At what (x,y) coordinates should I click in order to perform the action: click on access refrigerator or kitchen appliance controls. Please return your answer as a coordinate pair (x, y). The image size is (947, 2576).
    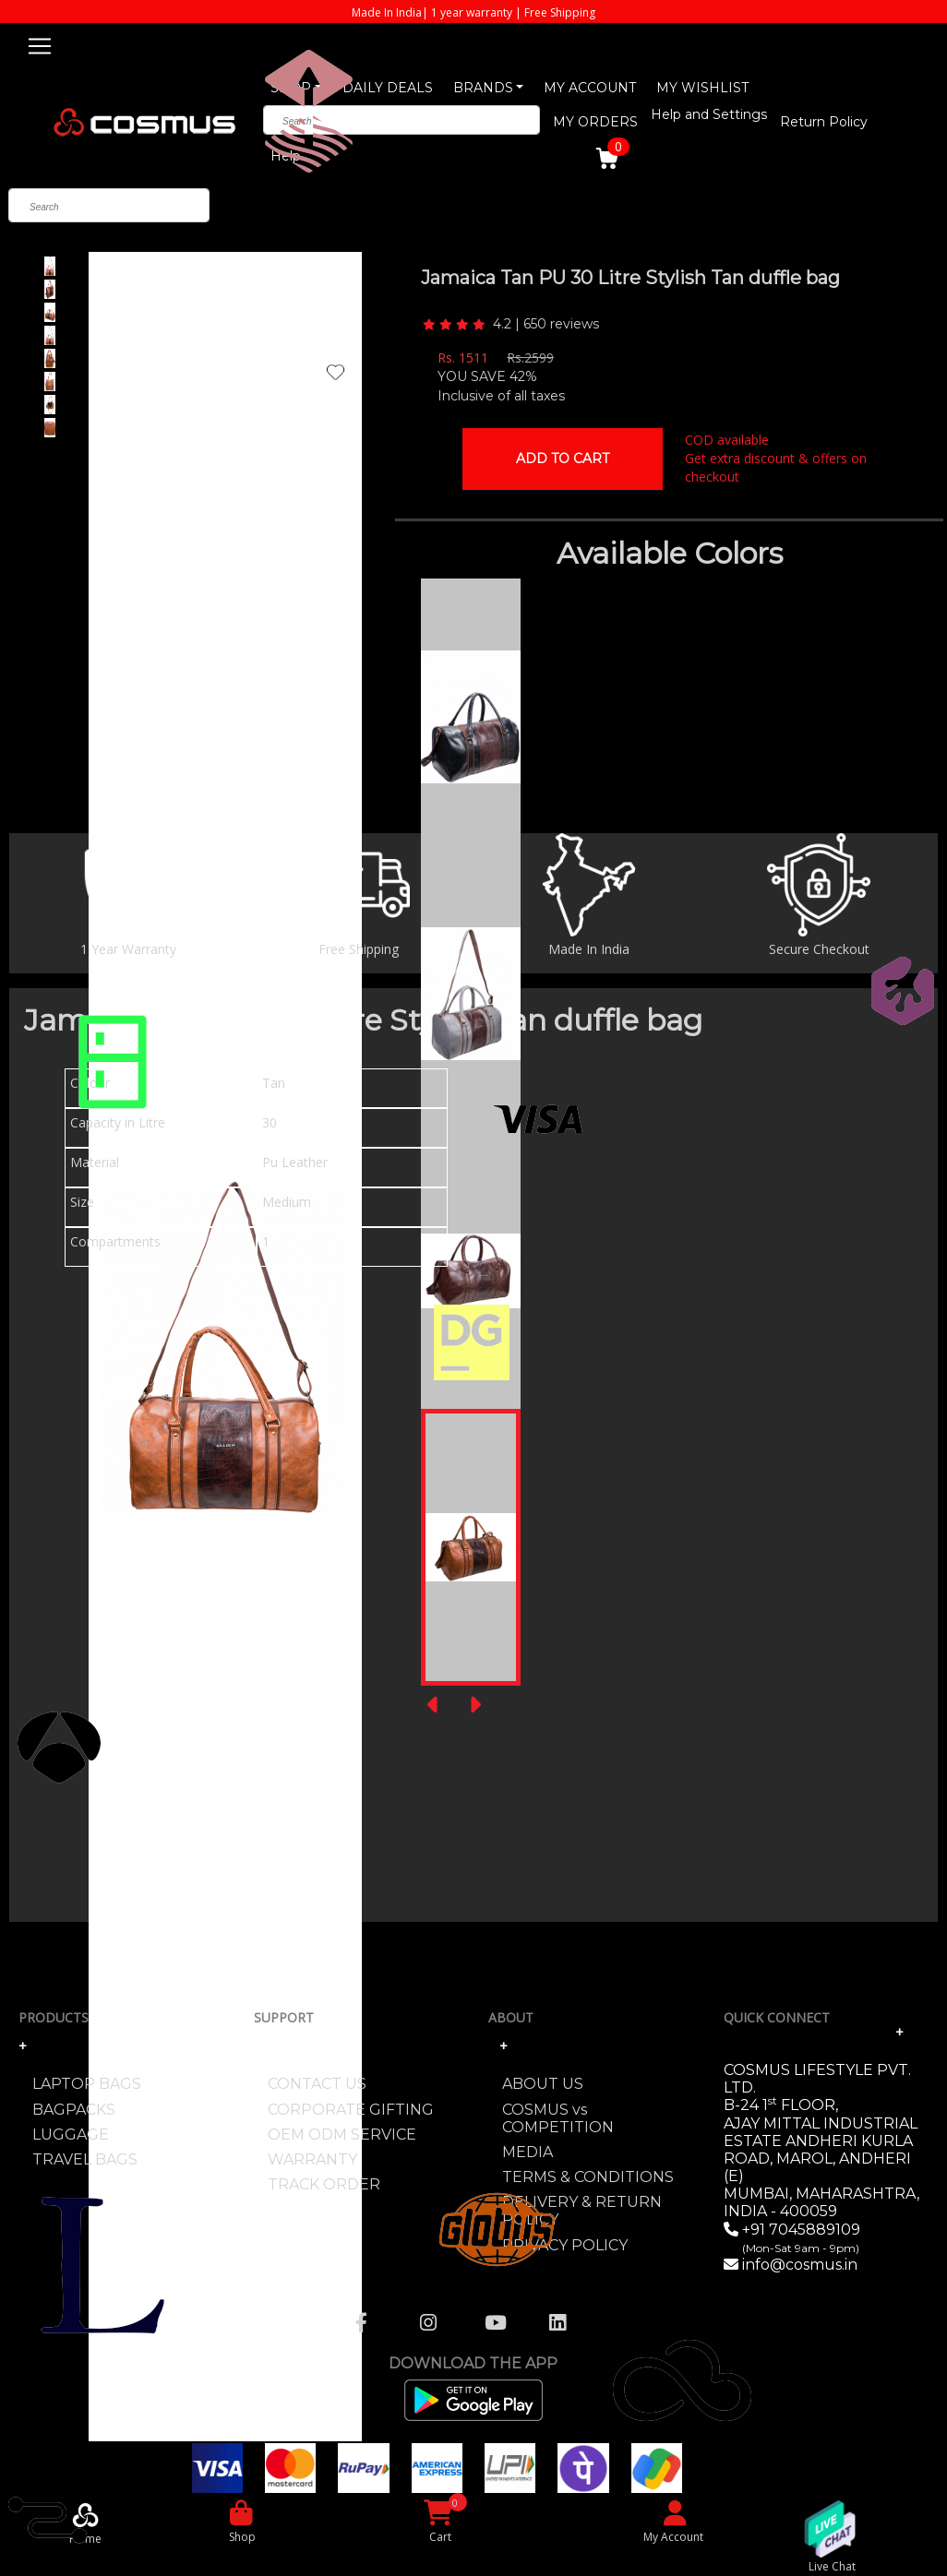
    Looking at the image, I should click on (113, 1062).